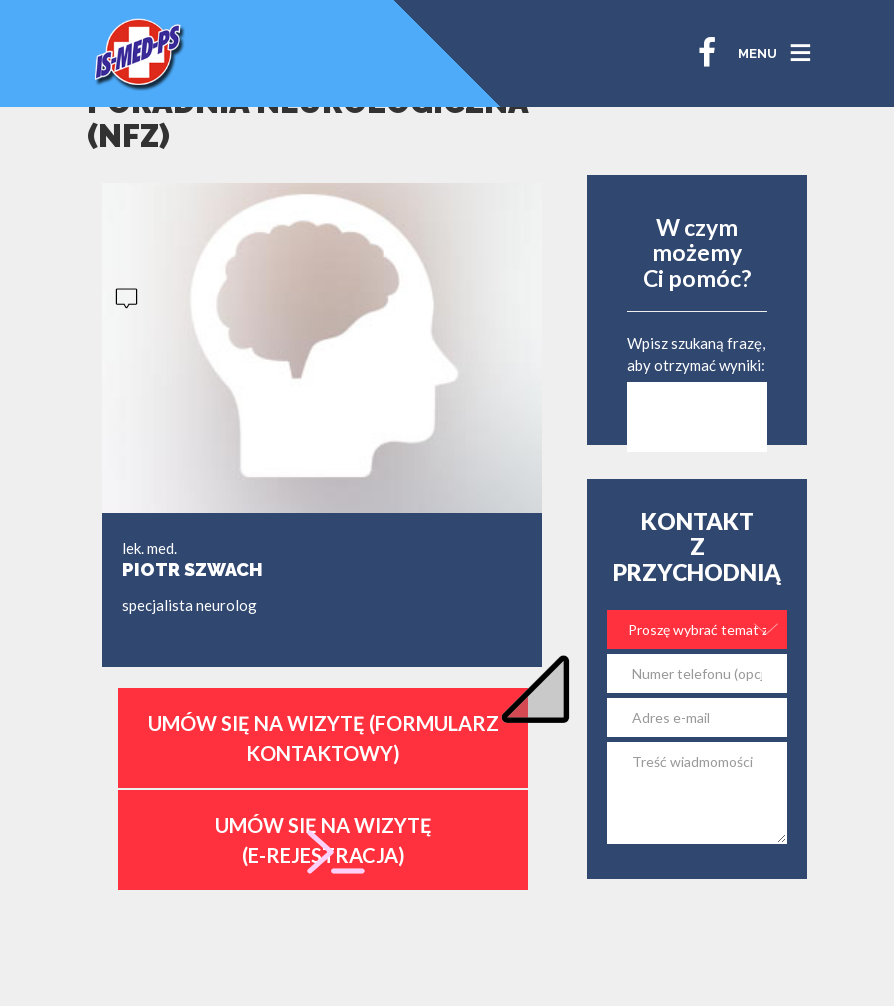 This screenshot has width=894, height=1006. Describe the element at coordinates (126, 297) in the screenshot. I see `open chat or messaging` at that location.